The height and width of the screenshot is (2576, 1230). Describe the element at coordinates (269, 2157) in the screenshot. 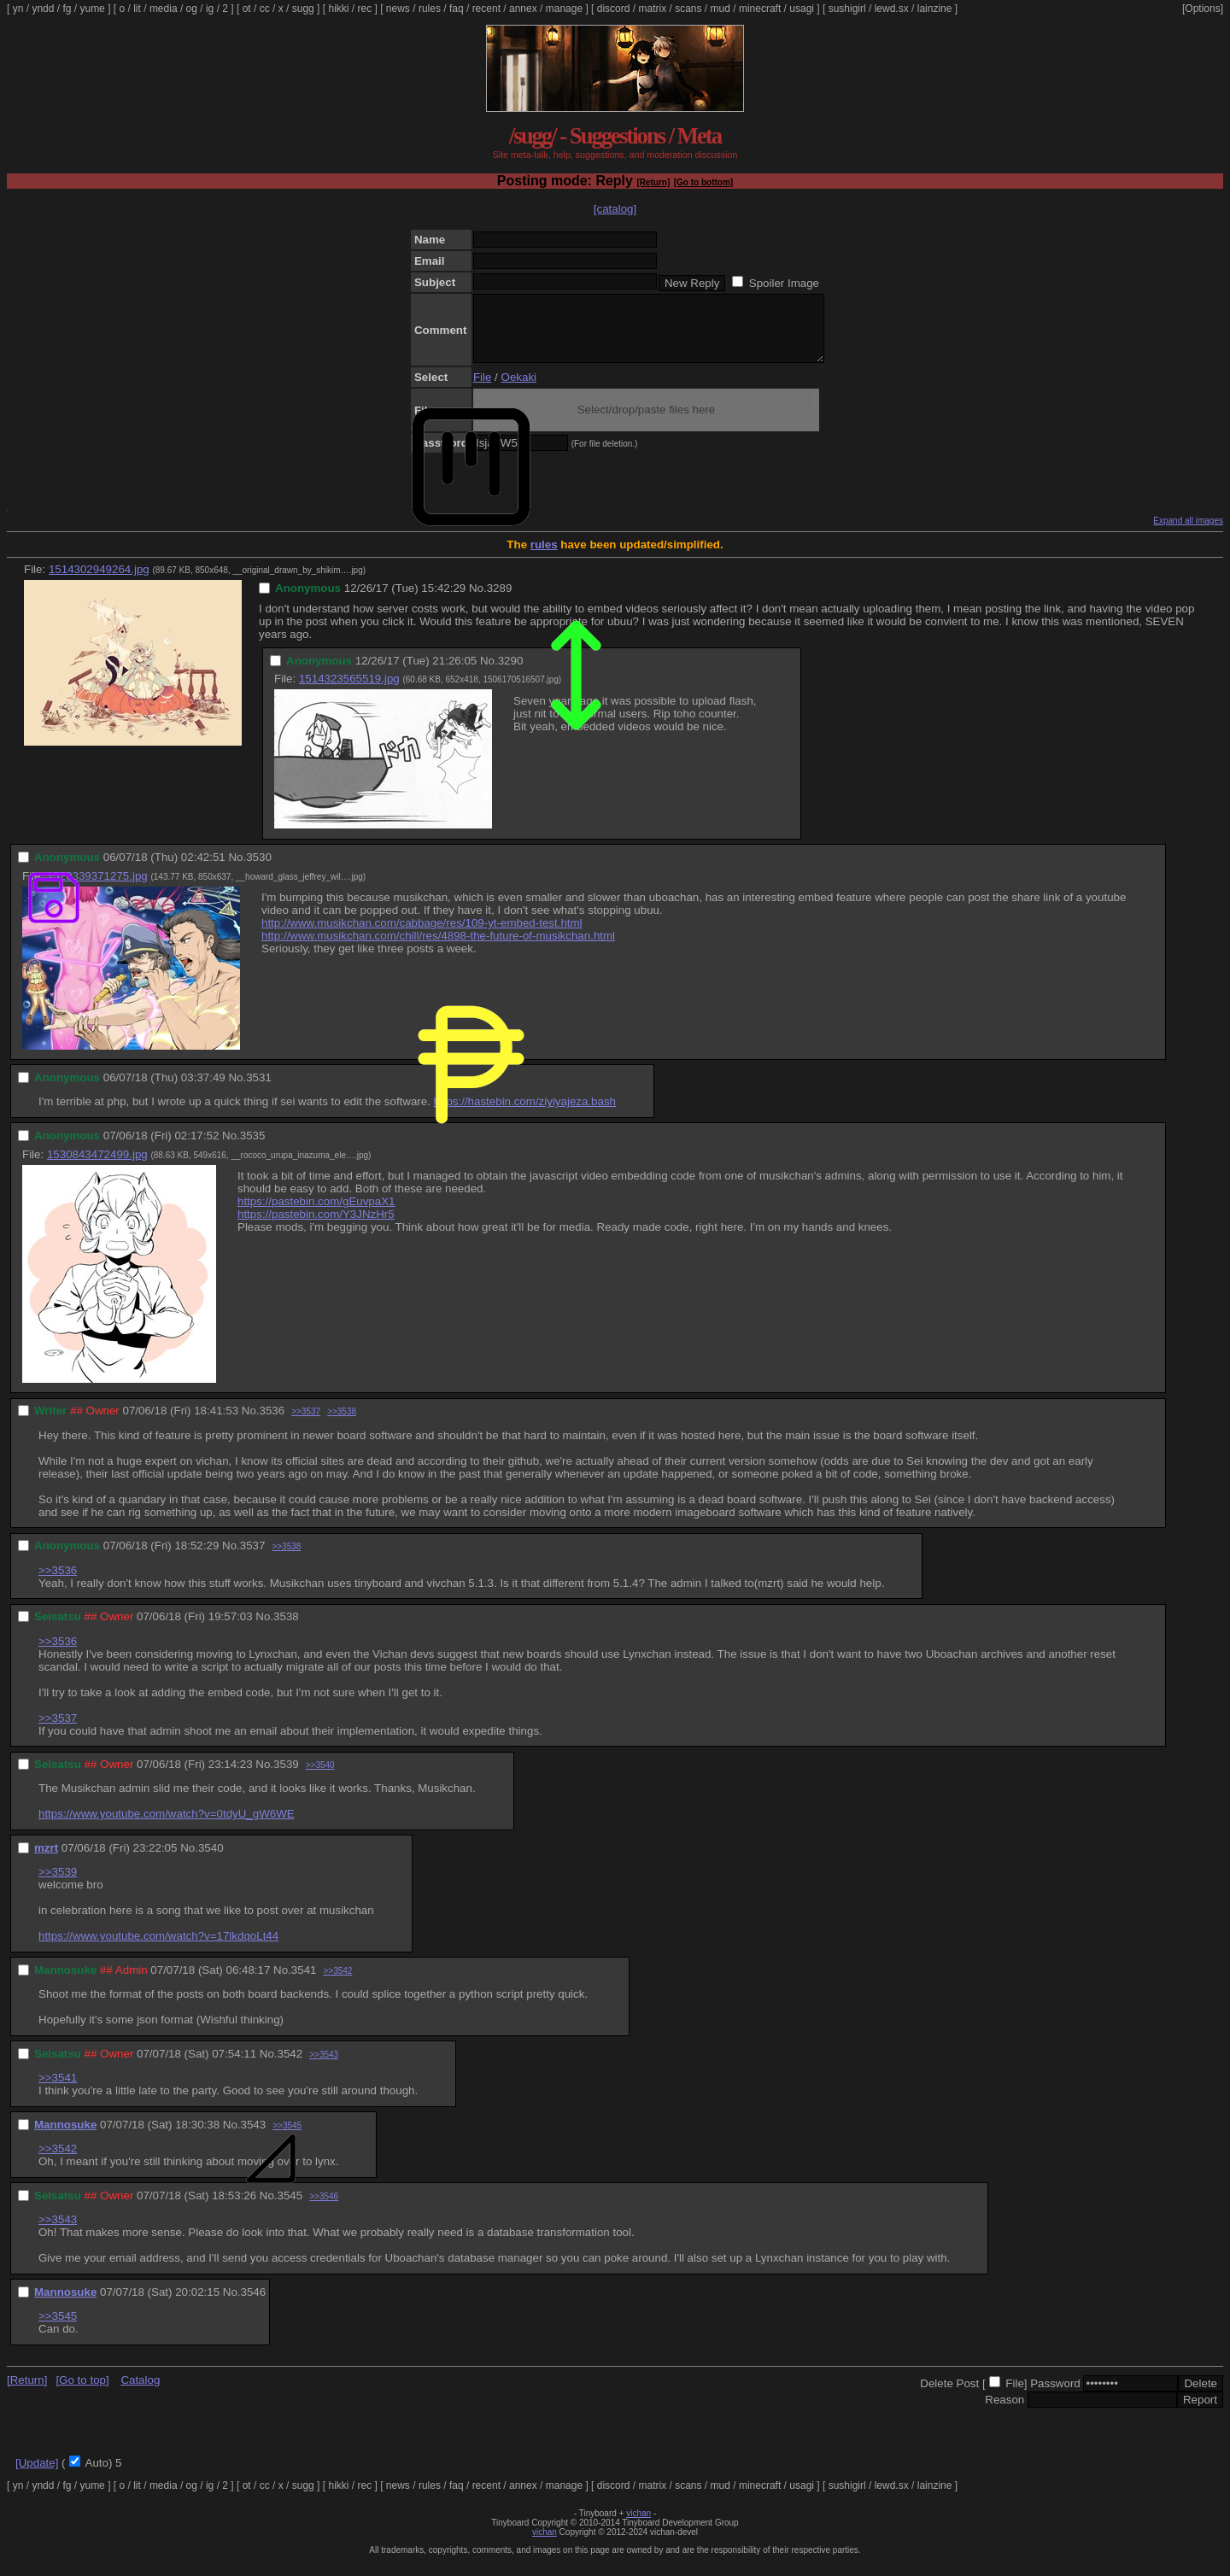

I see `indicates no cellular signal or network connection` at that location.